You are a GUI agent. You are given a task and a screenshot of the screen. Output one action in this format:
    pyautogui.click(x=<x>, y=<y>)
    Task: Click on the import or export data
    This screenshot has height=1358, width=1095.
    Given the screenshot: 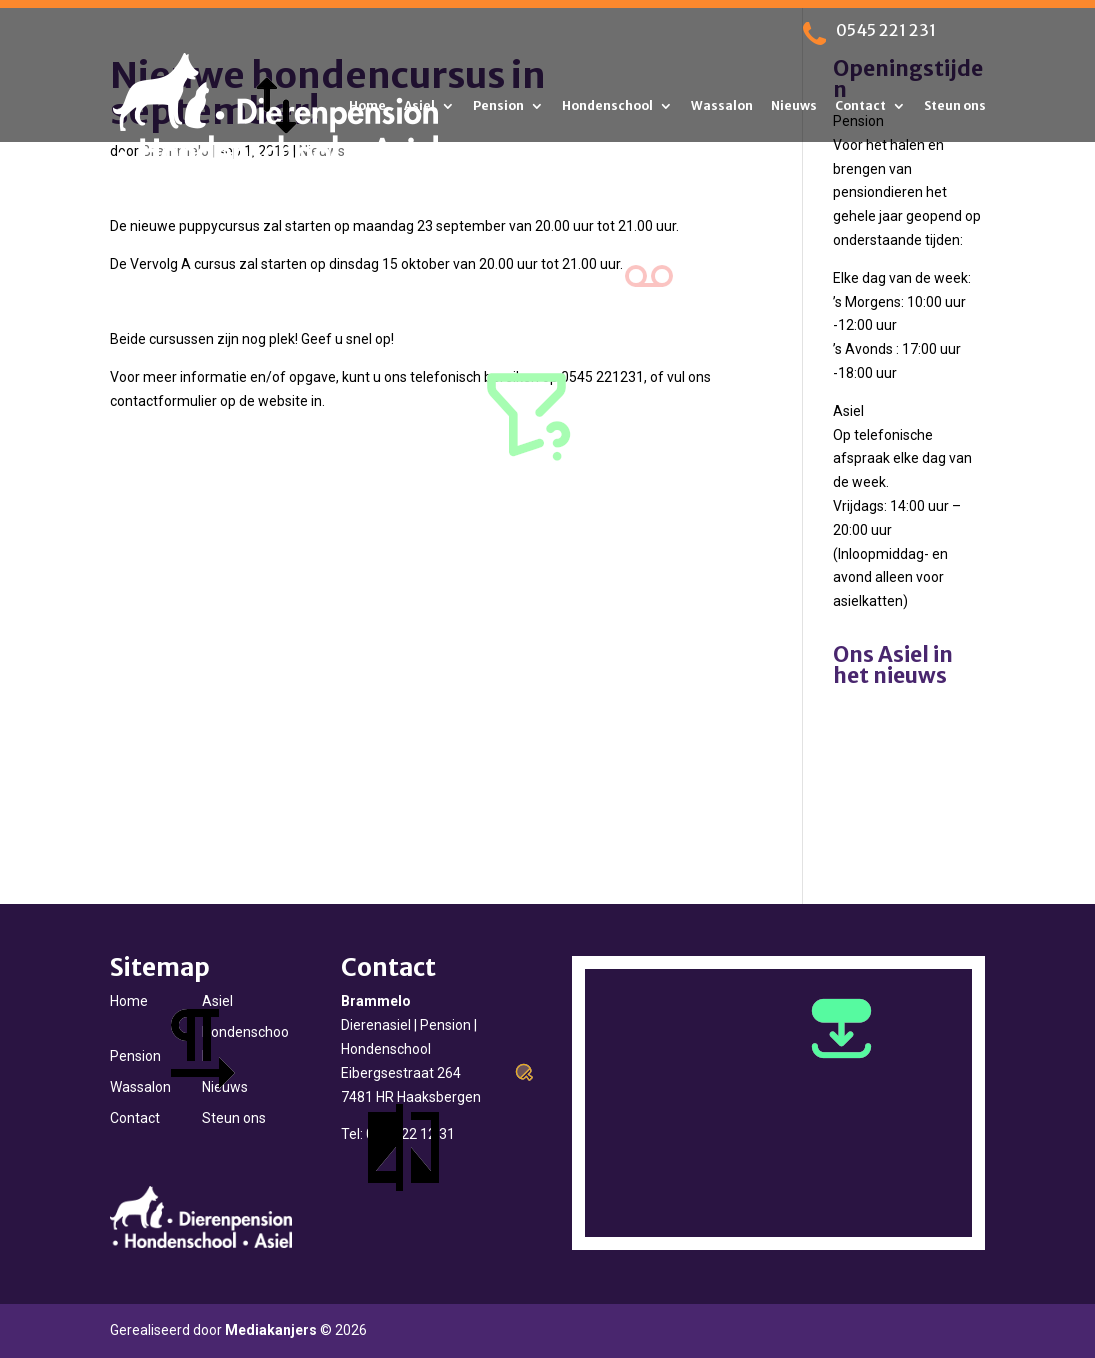 What is the action you would take?
    pyautogui.click(x=276, y=105)
    